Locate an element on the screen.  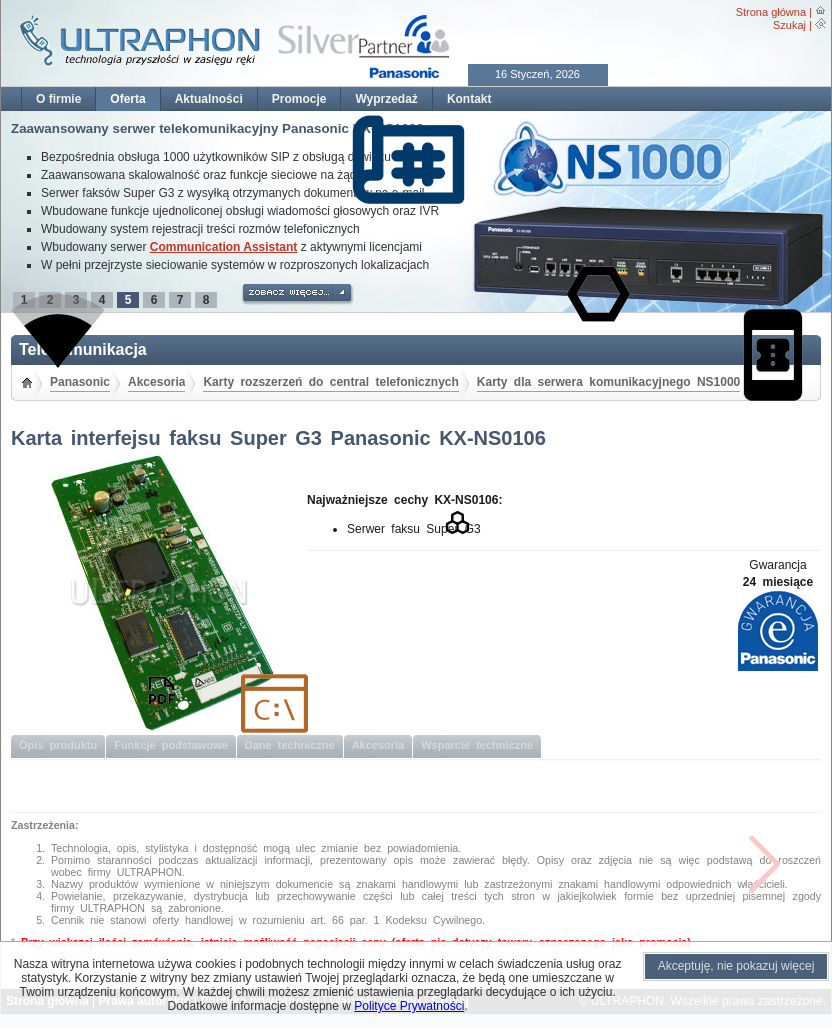
indicates active wifi connection is located at coordinates (58, 330).